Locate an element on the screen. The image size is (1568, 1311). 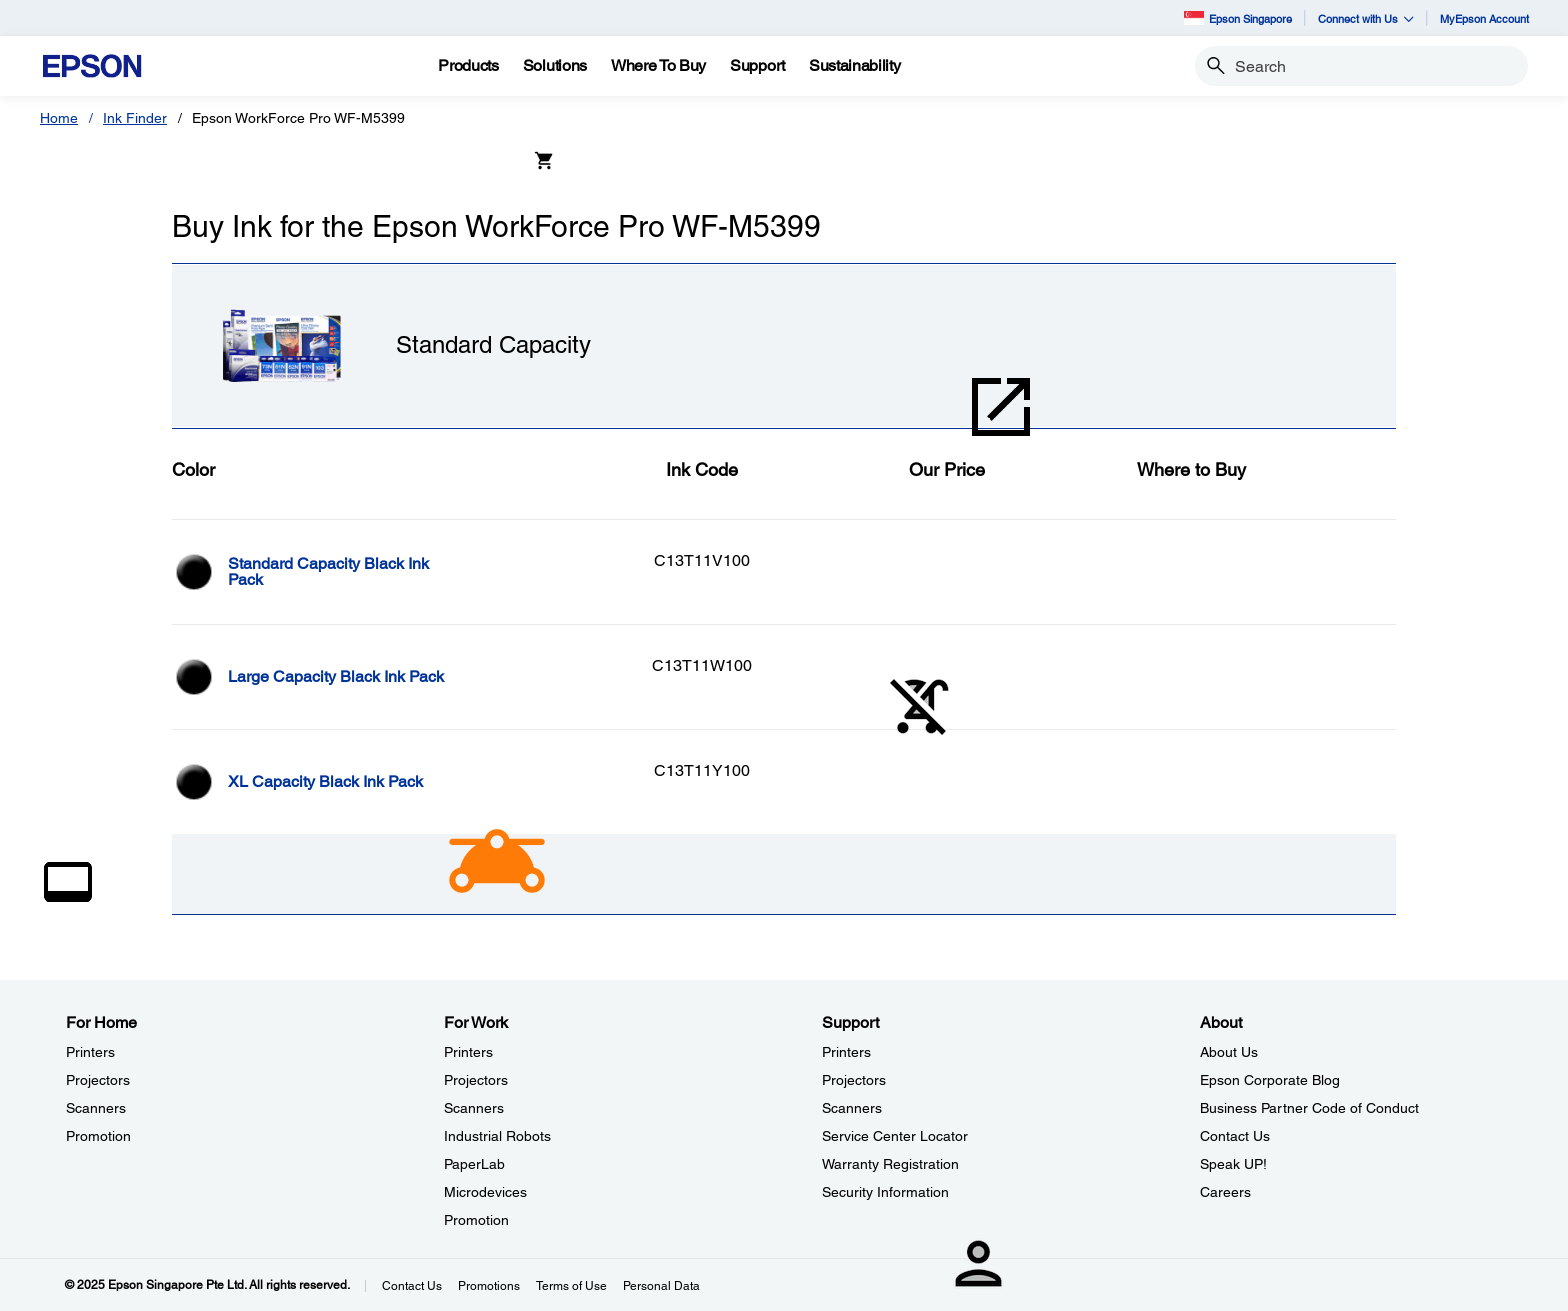
view your profile is located at coordinates (978, 1263).